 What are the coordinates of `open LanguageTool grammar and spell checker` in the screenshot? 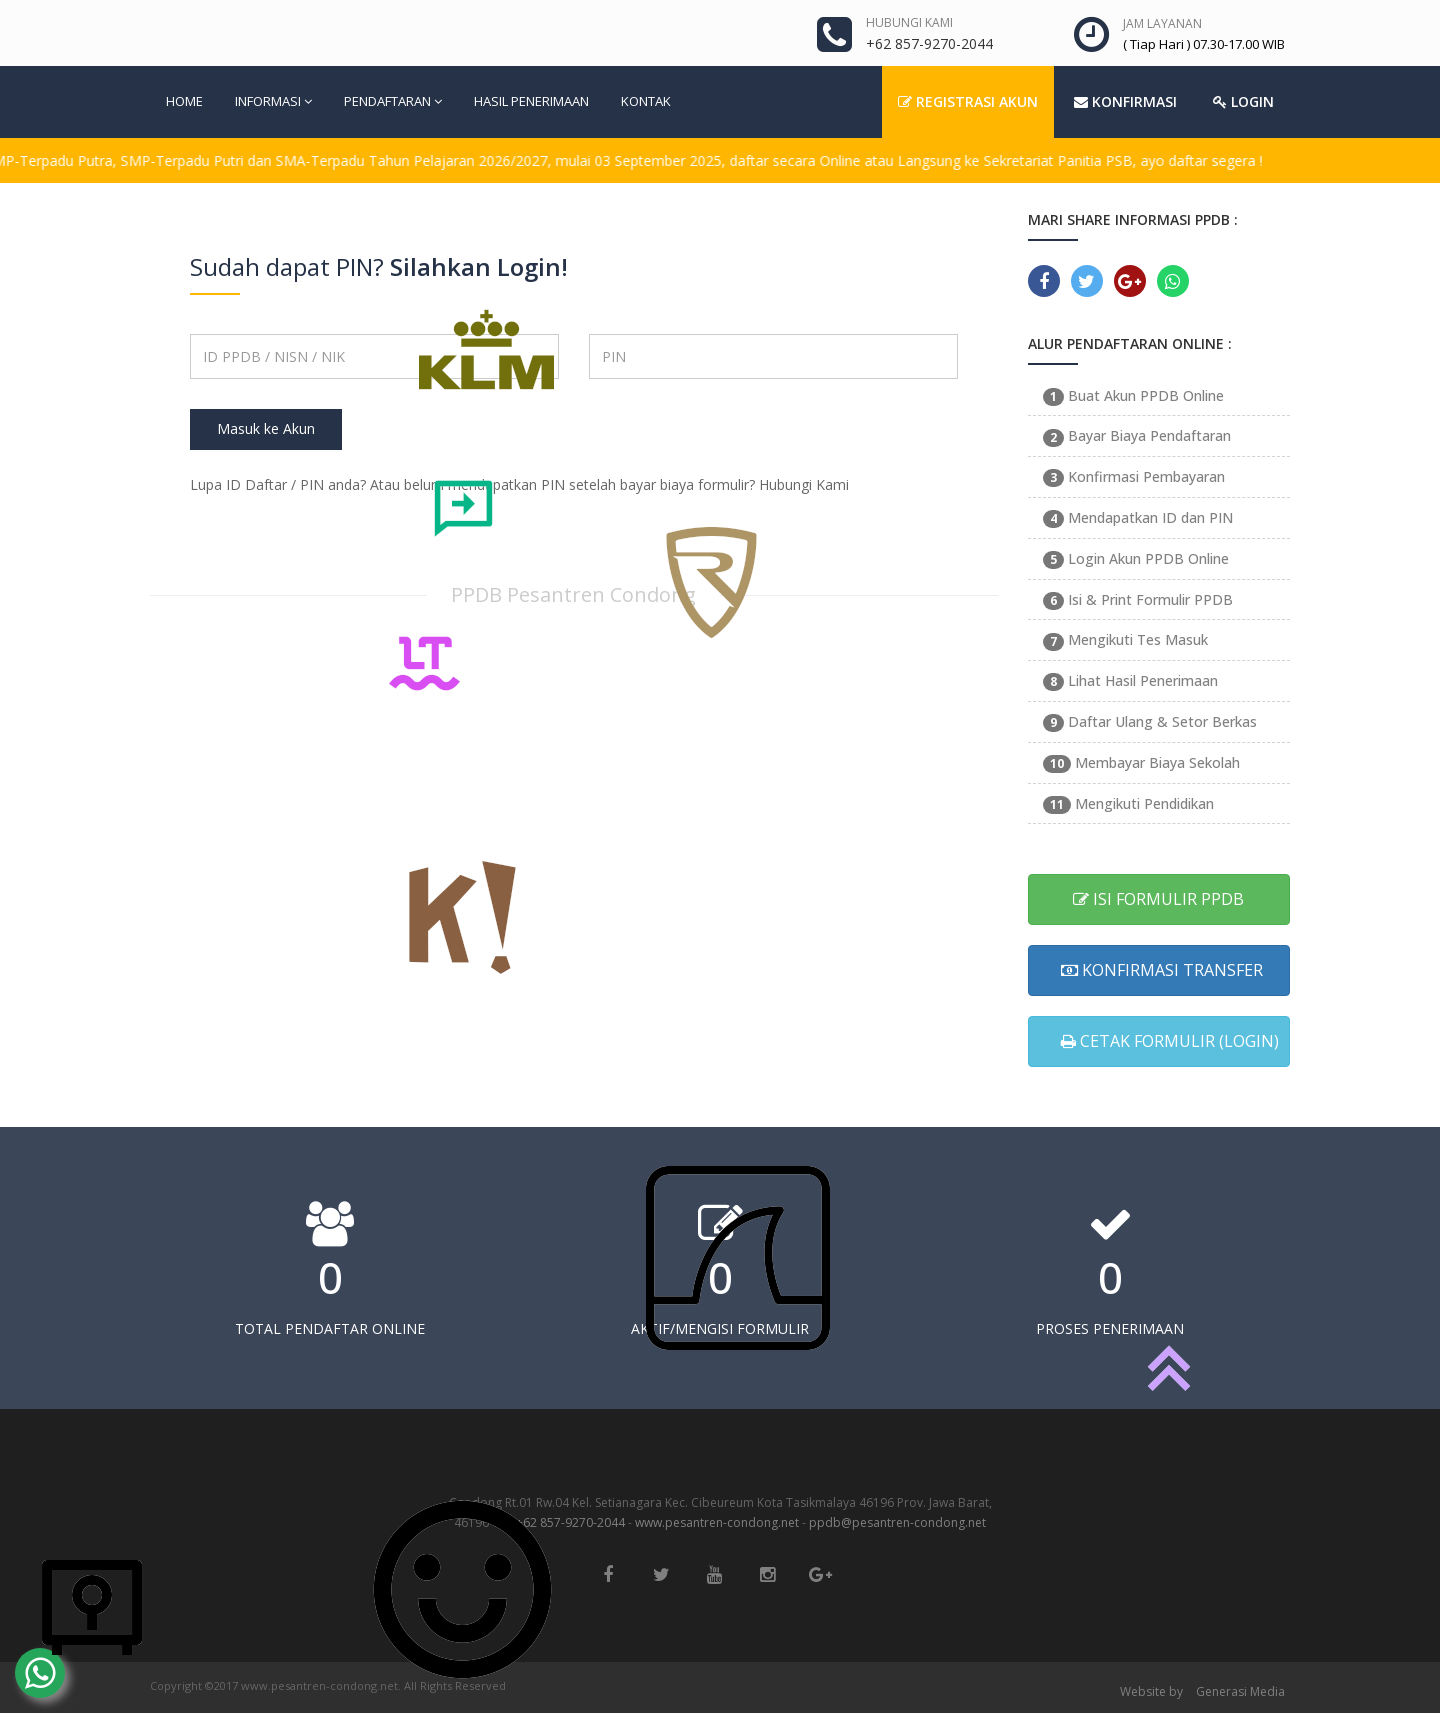 It's located at (424, 663).